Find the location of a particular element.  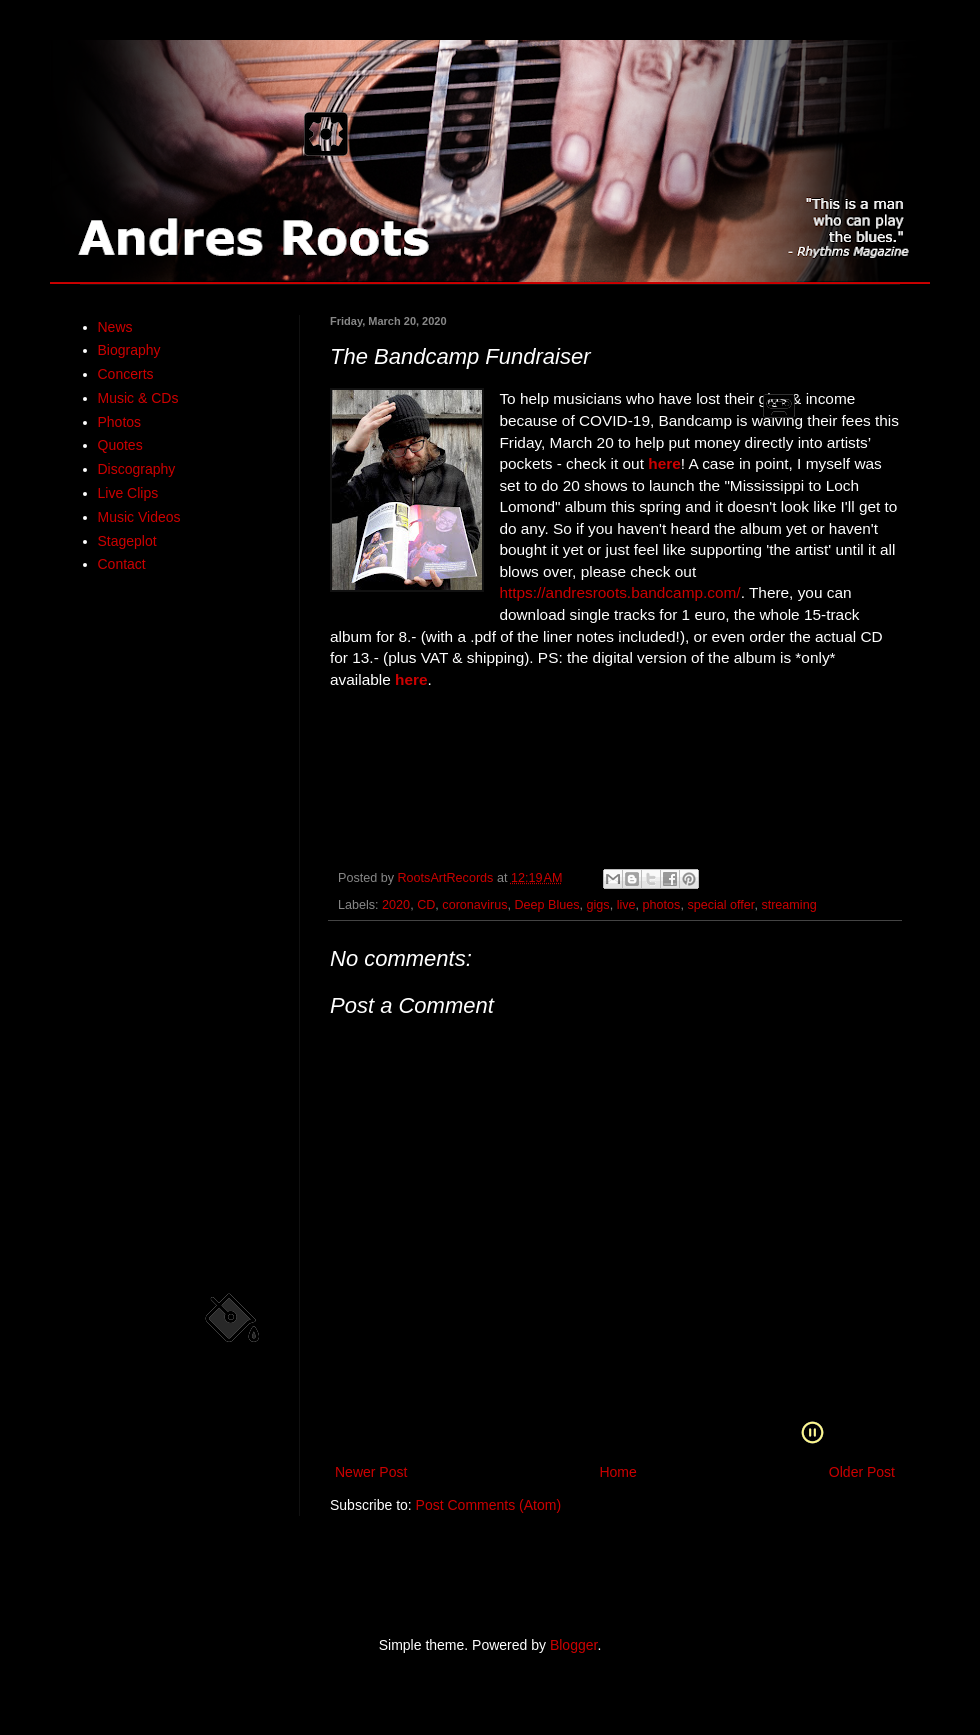

access audio recordings or voice memos is located at coordinates (779, 406).